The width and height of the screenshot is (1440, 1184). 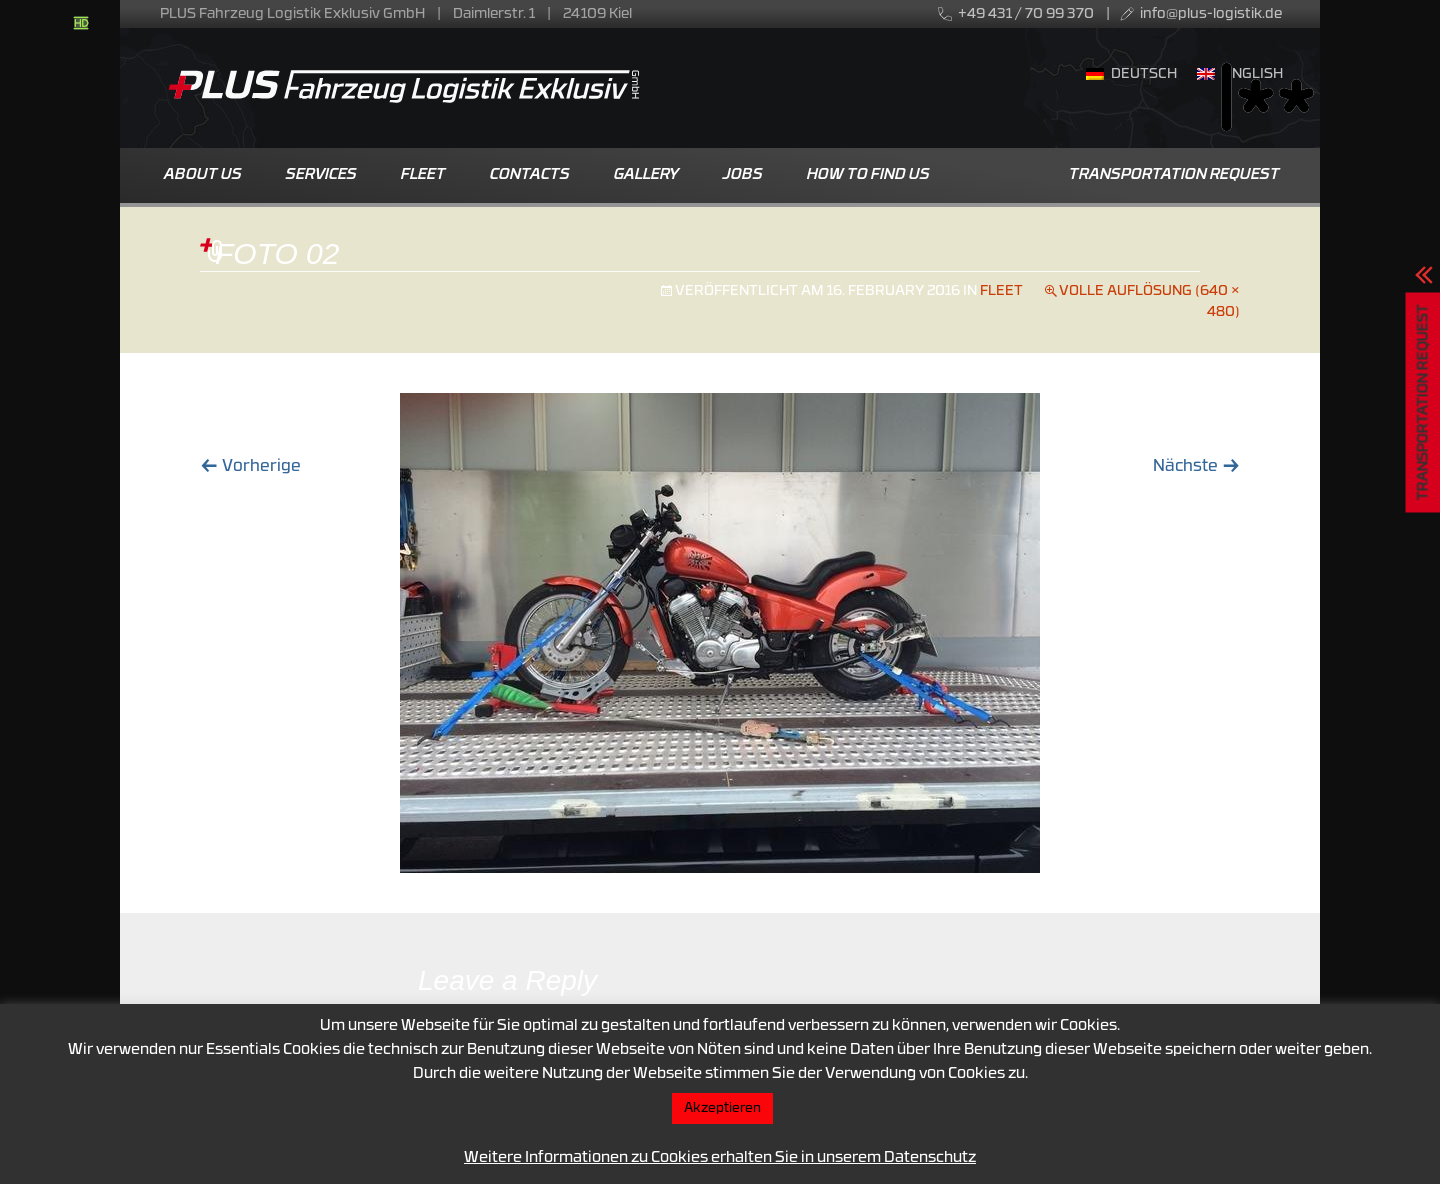 What do you see at coordinates (81, 23) in the screenshot?
I see `indicates high-definition video quality` at bounding box center [81, 23].